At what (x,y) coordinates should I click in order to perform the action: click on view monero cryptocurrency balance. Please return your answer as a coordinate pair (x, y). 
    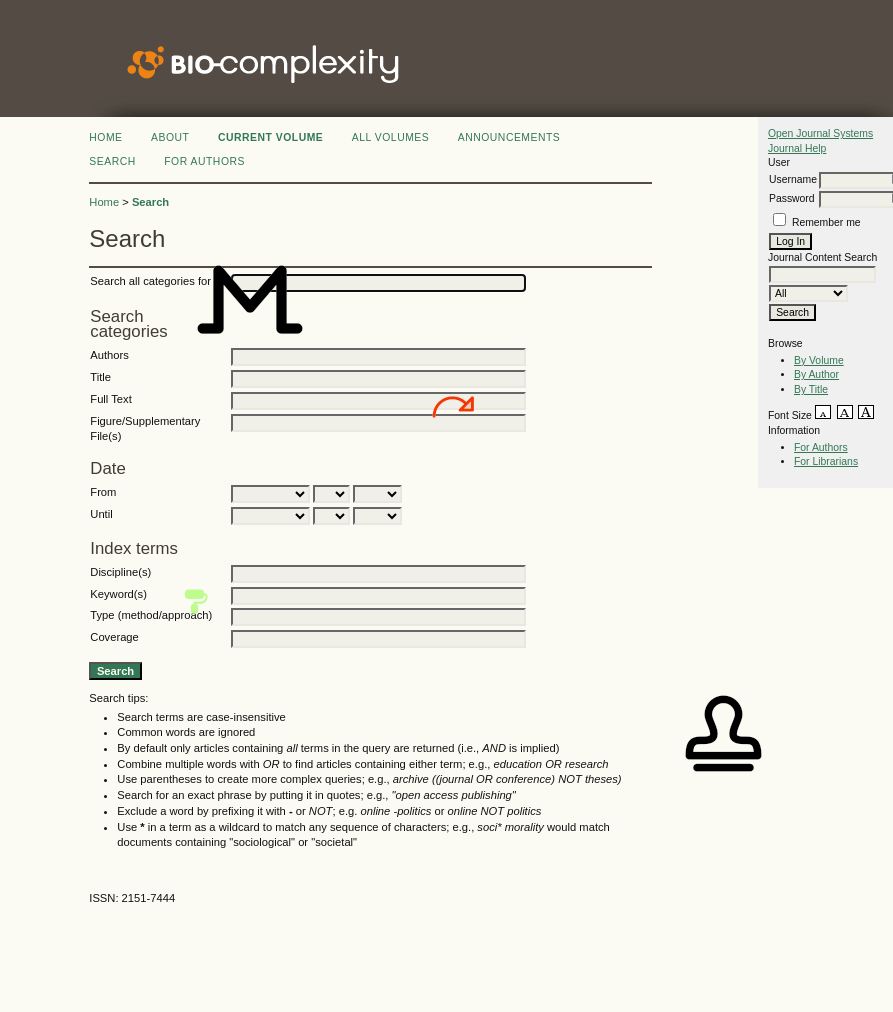
    Looking at the image, I should click on (250, 297).